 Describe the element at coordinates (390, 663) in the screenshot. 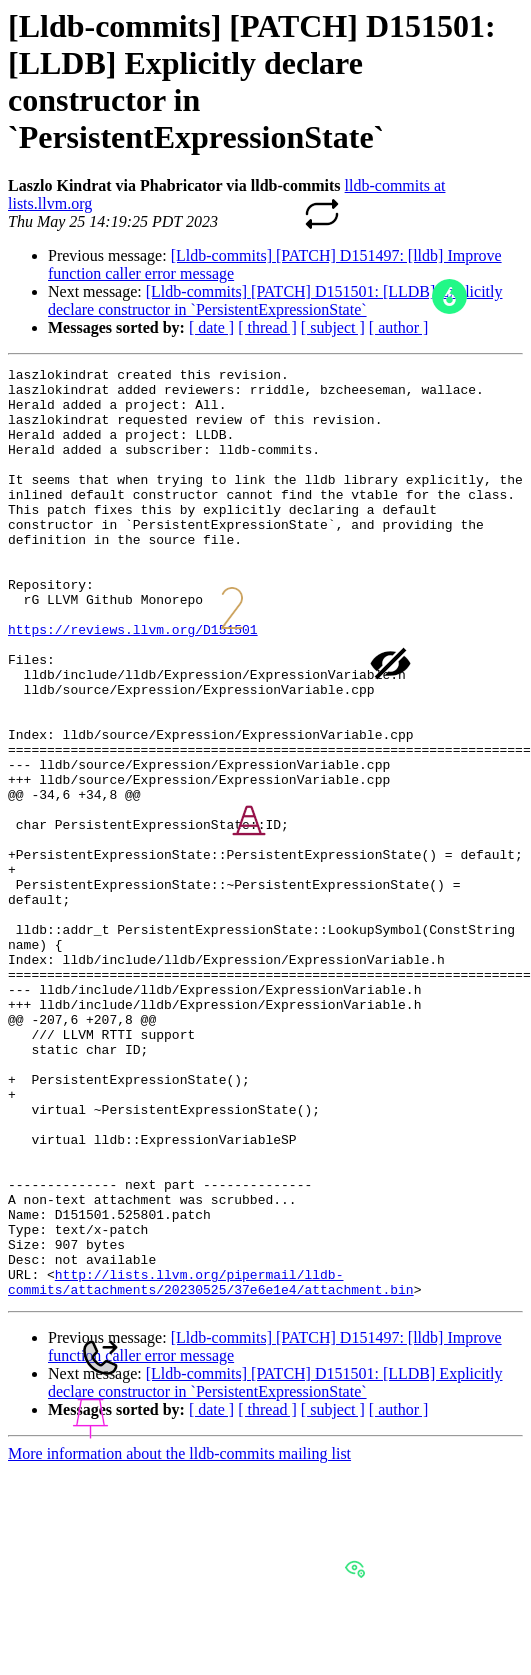

I see `hide password or sensitive content` at that location.